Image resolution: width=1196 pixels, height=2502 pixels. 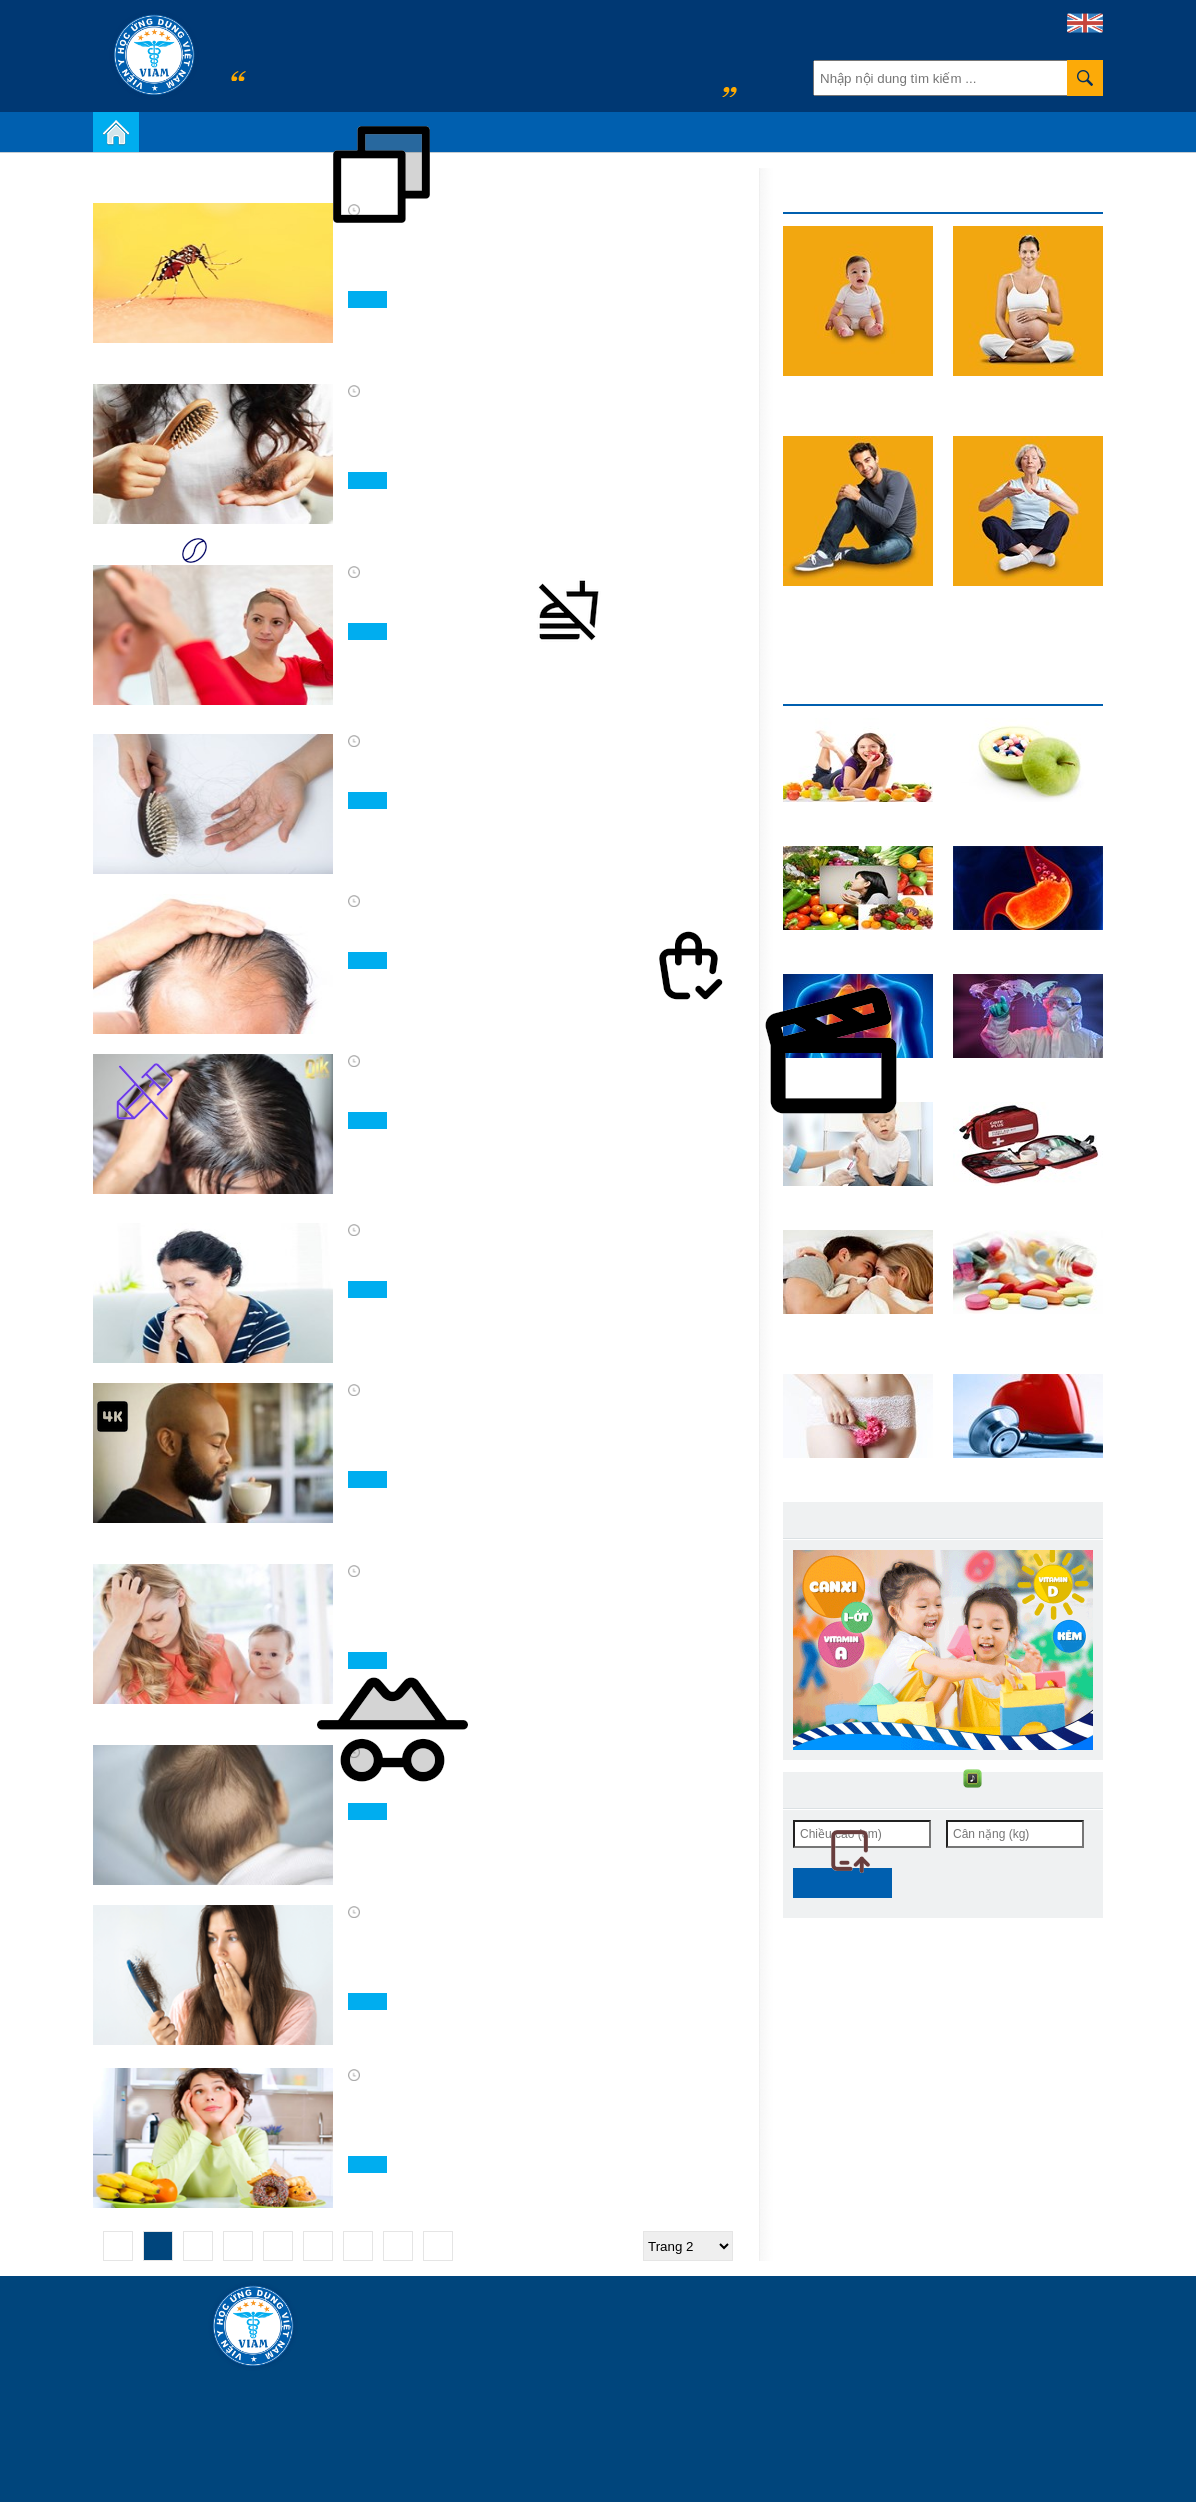 What do you see at coordinates (143, 1092) in the screenshot?
I see `editing is disabled or unavailable` at bounding box center [143, 1092].